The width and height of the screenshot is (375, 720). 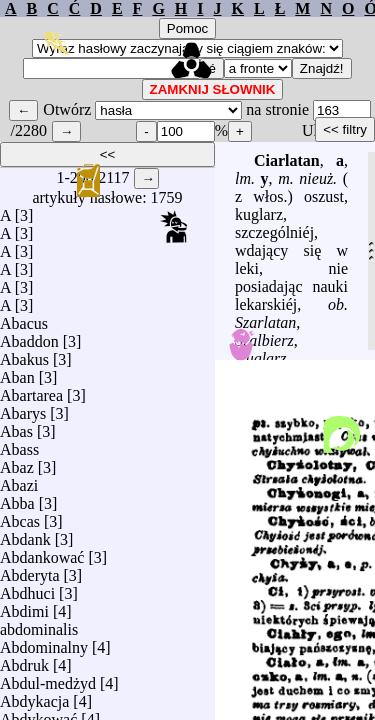 What do you see at coordinates (57, 44) in the screenshot?
I see `select spiked tail attack for creature` at bounding box center [57, 44].